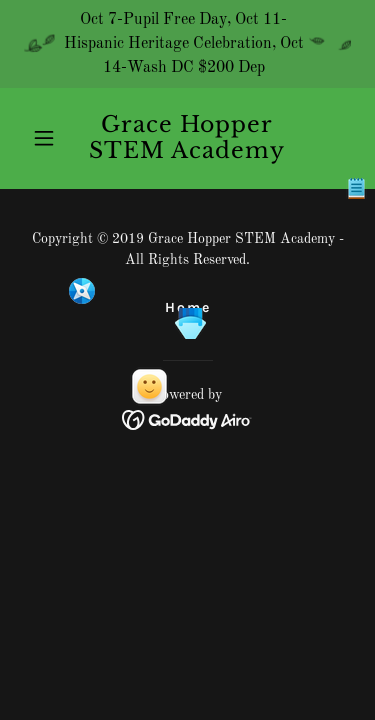  What do you see at coordinates (190, 323) in the screenshot?
I see `open the warehouse app for managing software packages` at bounding box center [190, 323].